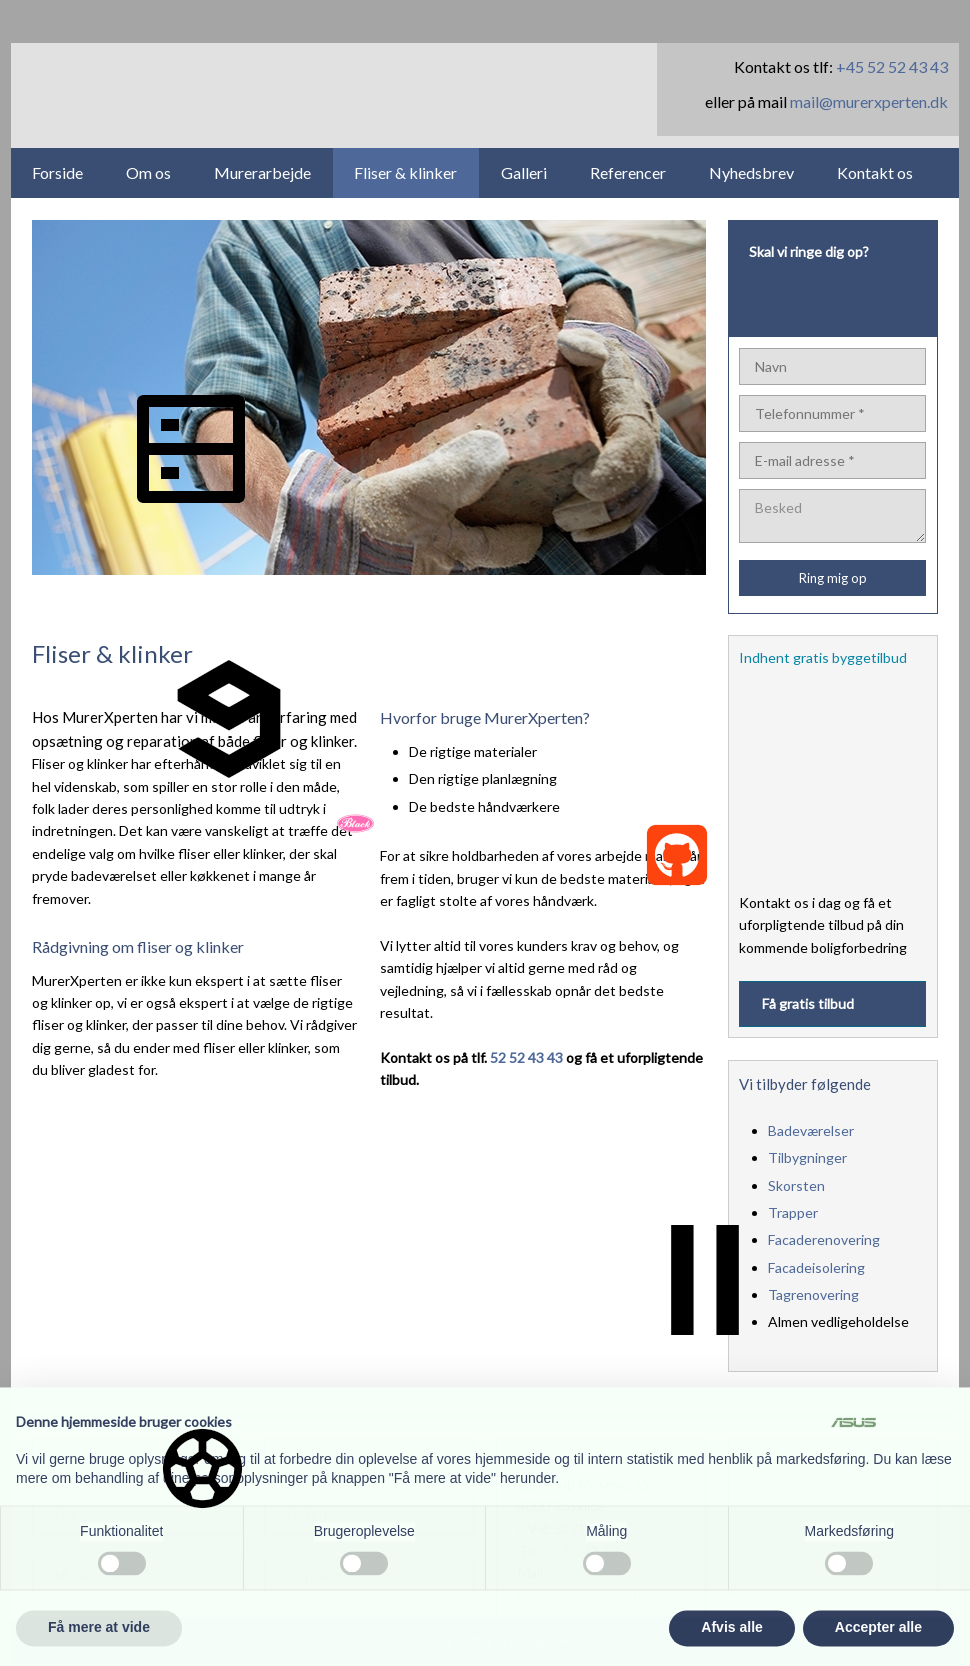  Describe the element at coordinates (202, 1468) in the screenshot. I see `access football or soccer content` at that location.